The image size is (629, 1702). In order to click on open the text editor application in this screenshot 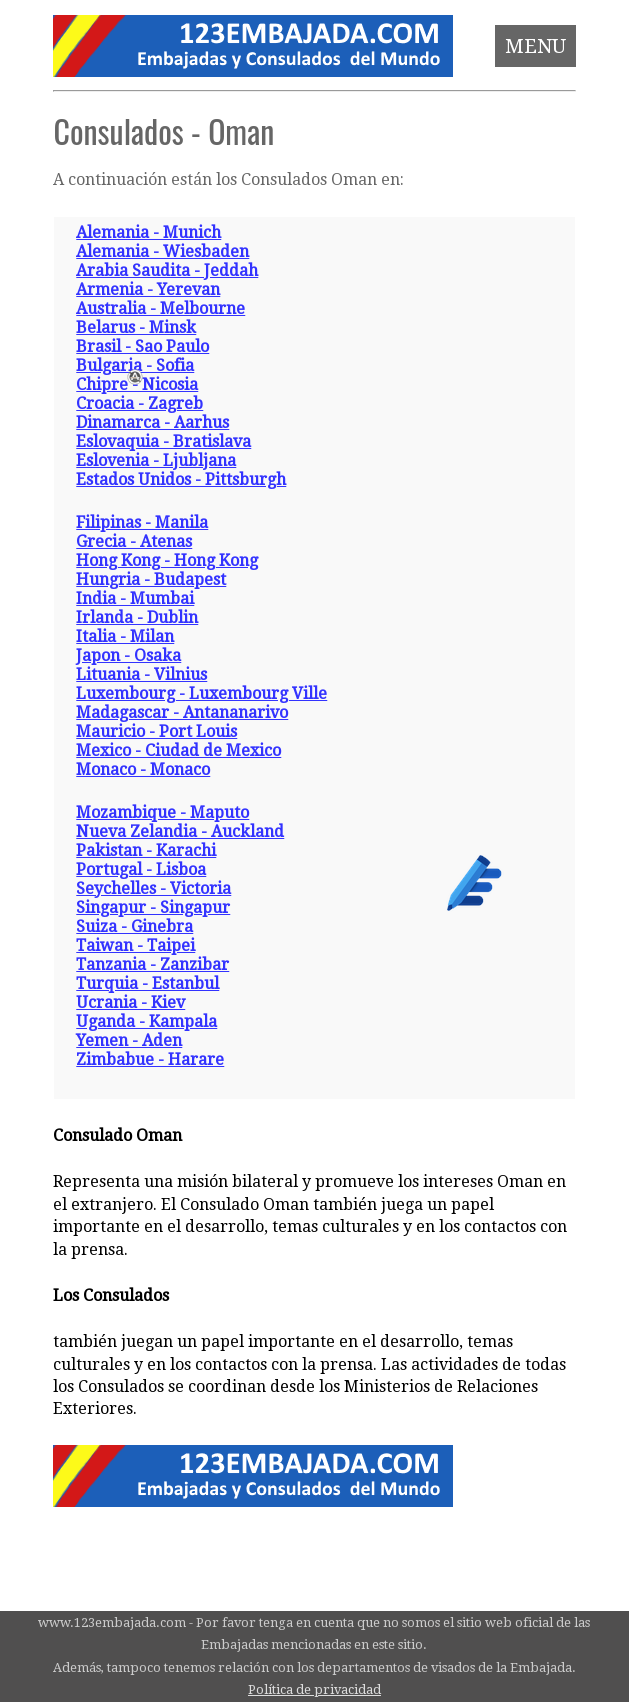, I will do `click(475, 883)`.